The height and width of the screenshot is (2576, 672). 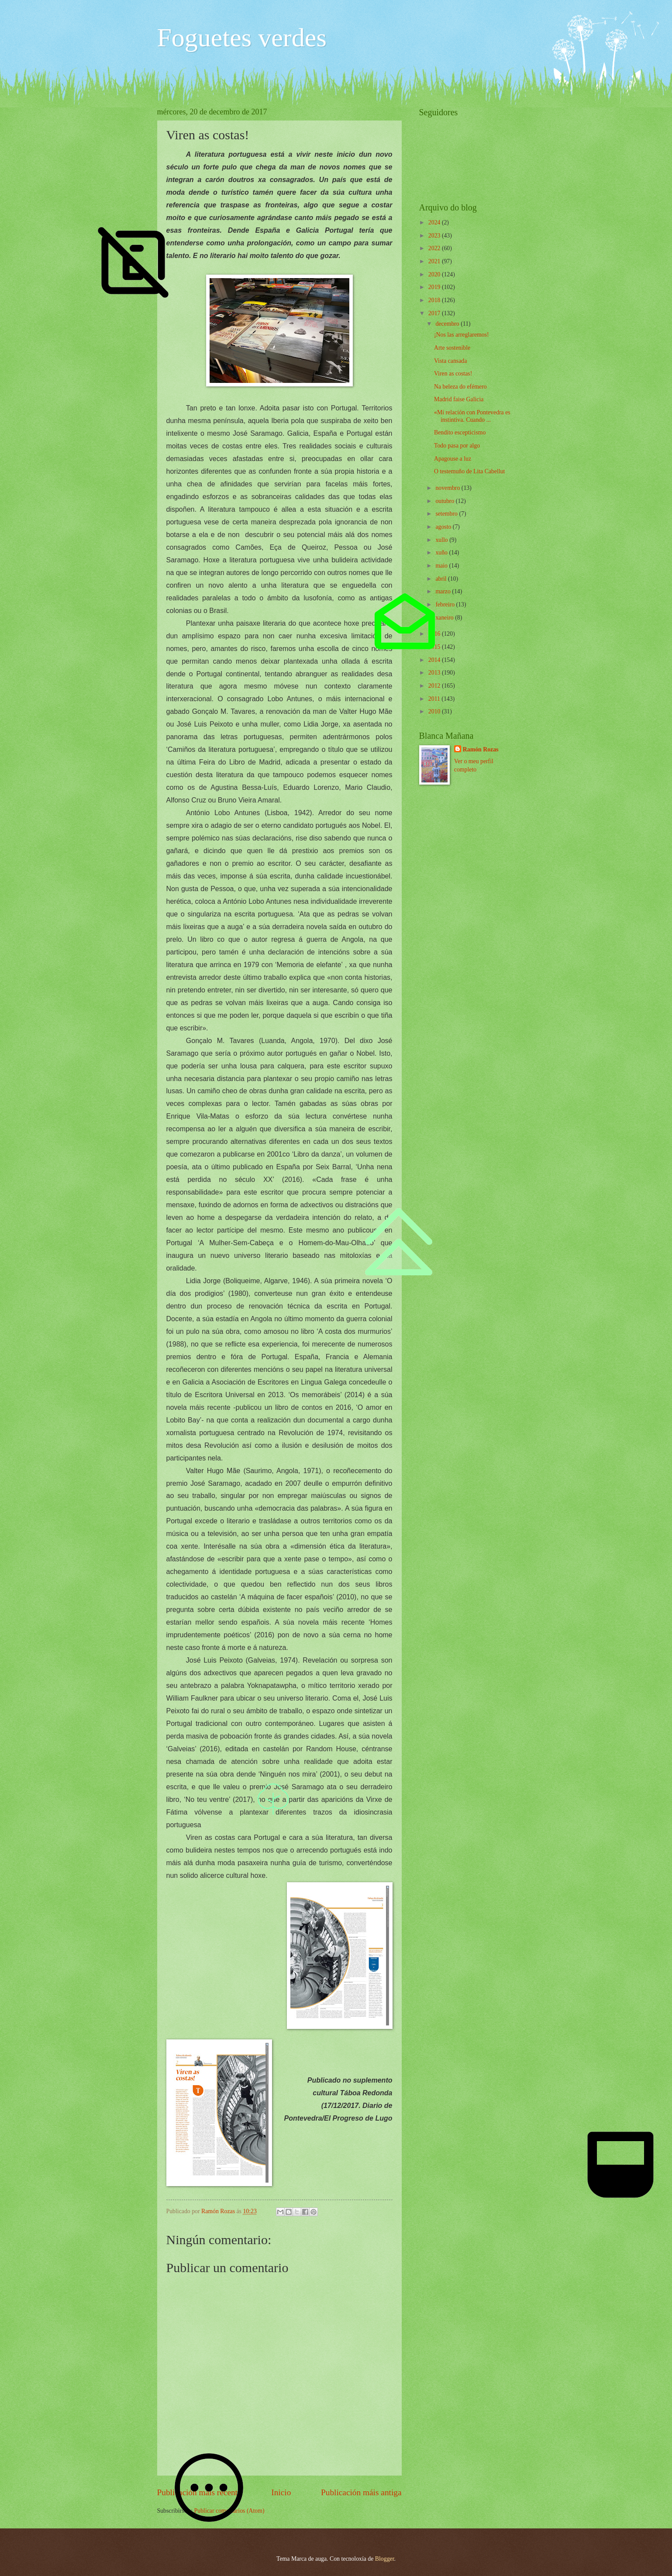 What do you see at coordinates (209, 2487) in the screenshot?
I see `open more options menu` at bounding box center [209, 2487].